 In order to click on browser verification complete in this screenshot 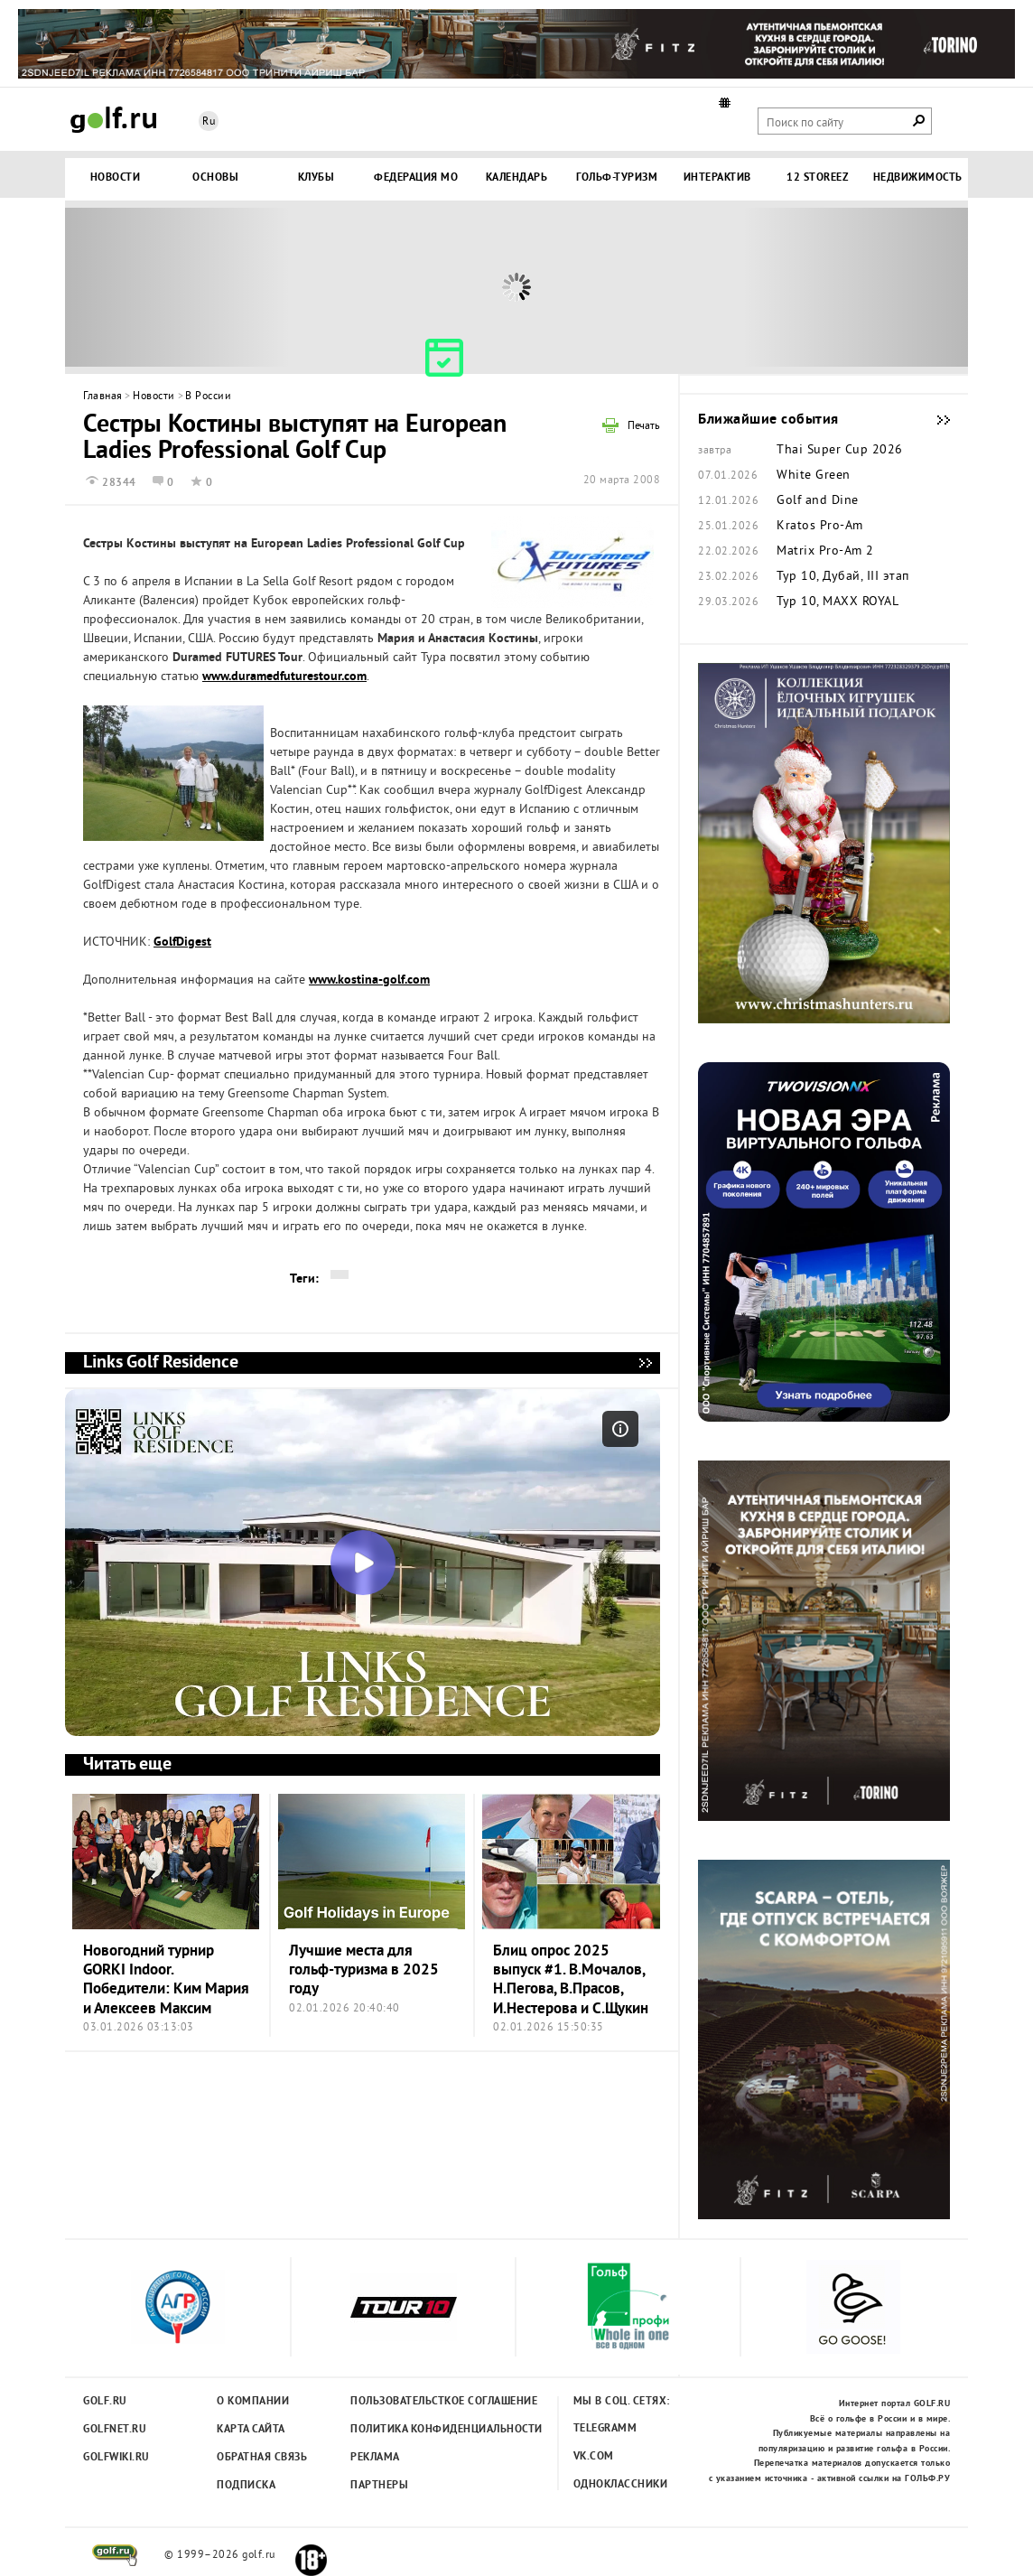, I will do `click(444, 358)`.